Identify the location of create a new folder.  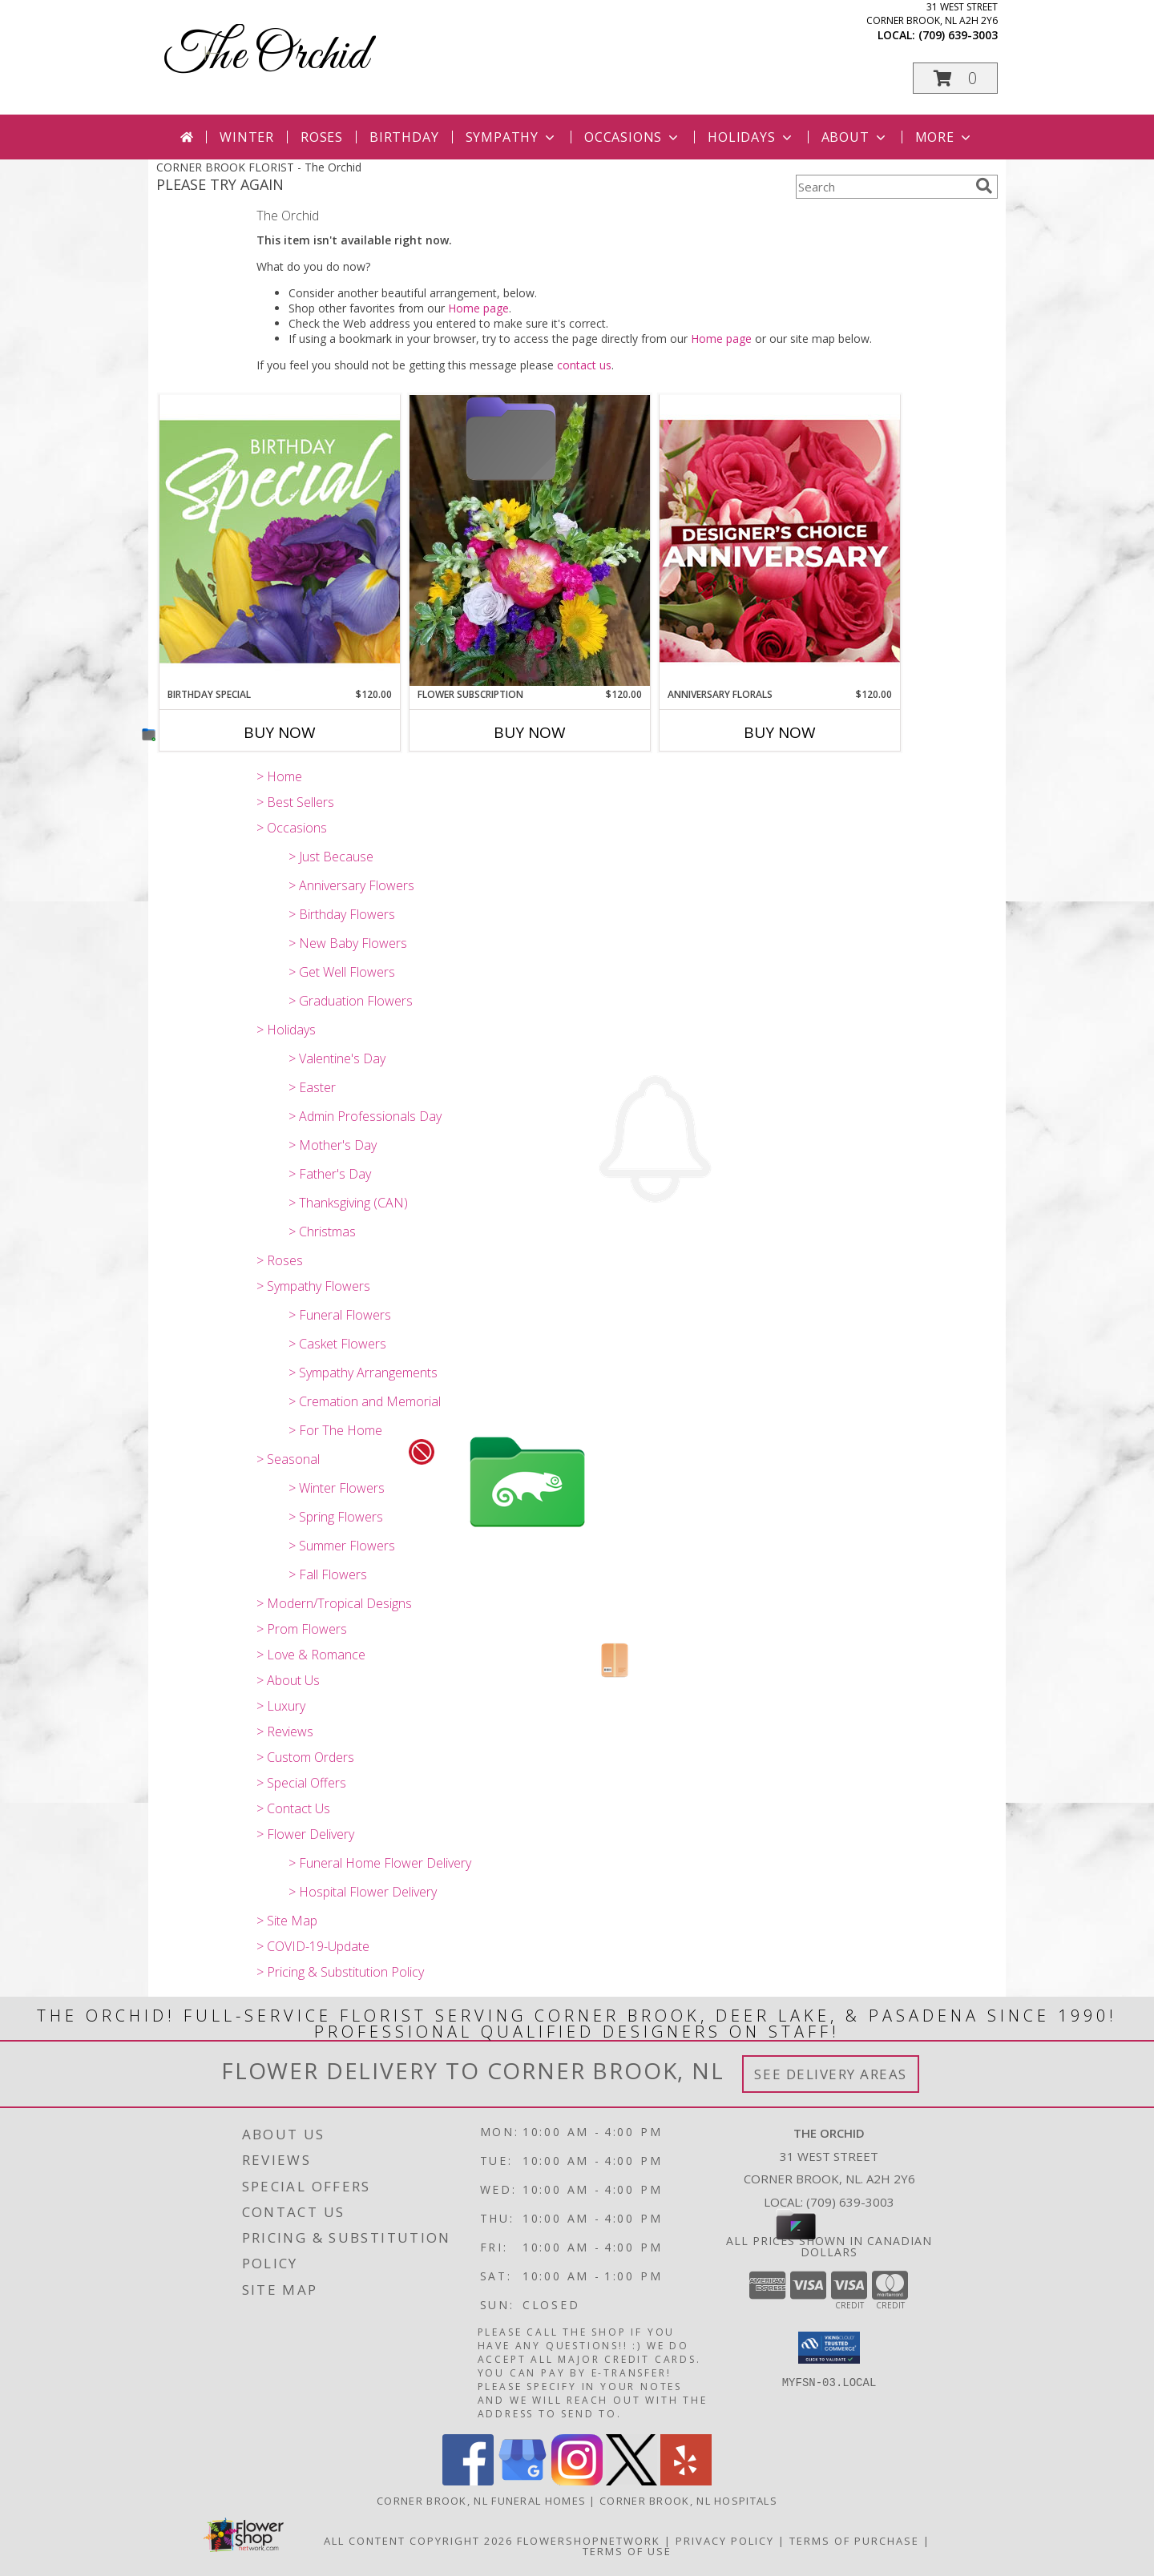
(148, 734).